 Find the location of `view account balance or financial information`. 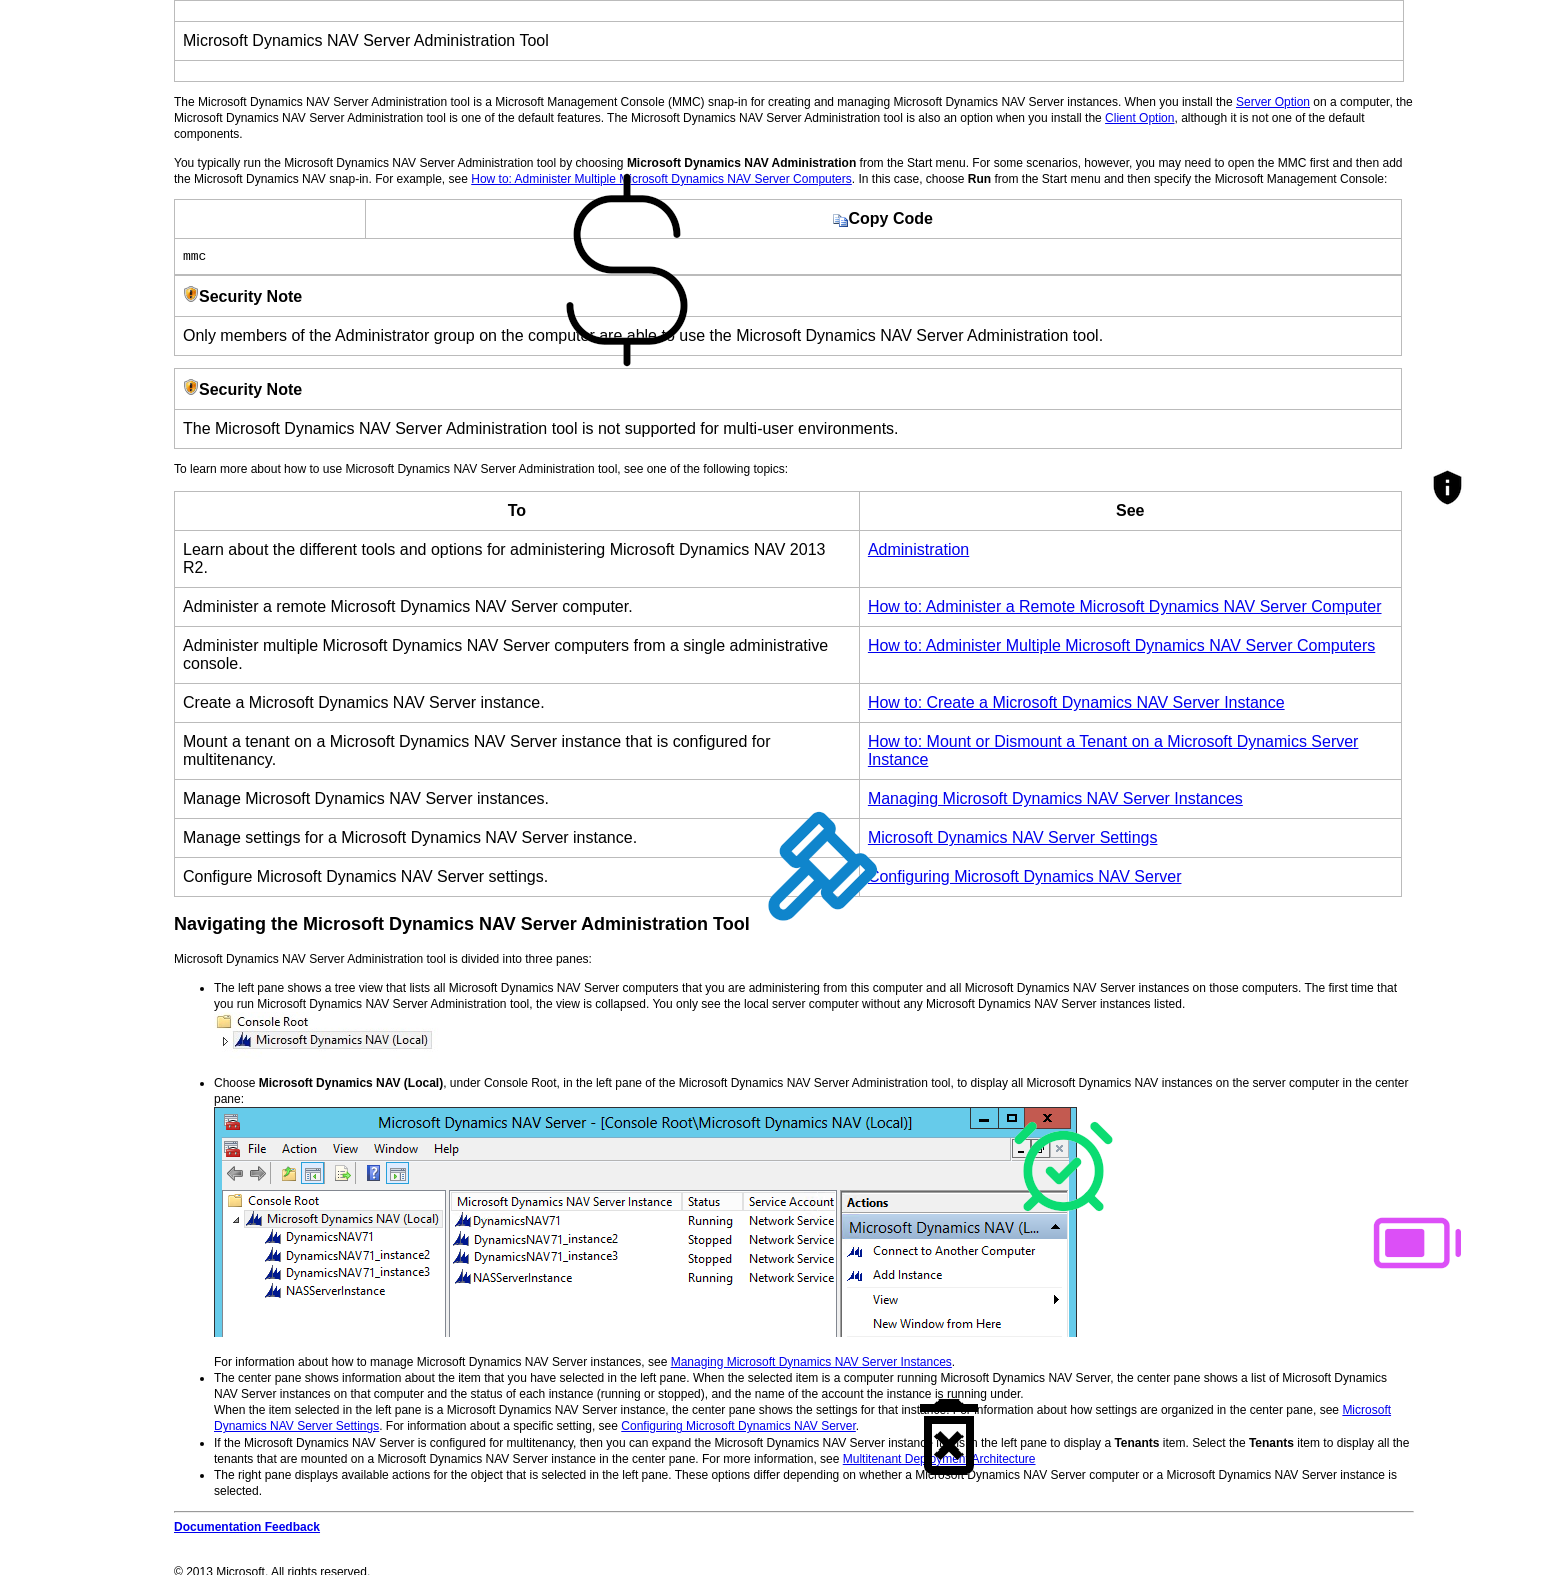

view account balance or financial information is located at coordinates (627, 270).